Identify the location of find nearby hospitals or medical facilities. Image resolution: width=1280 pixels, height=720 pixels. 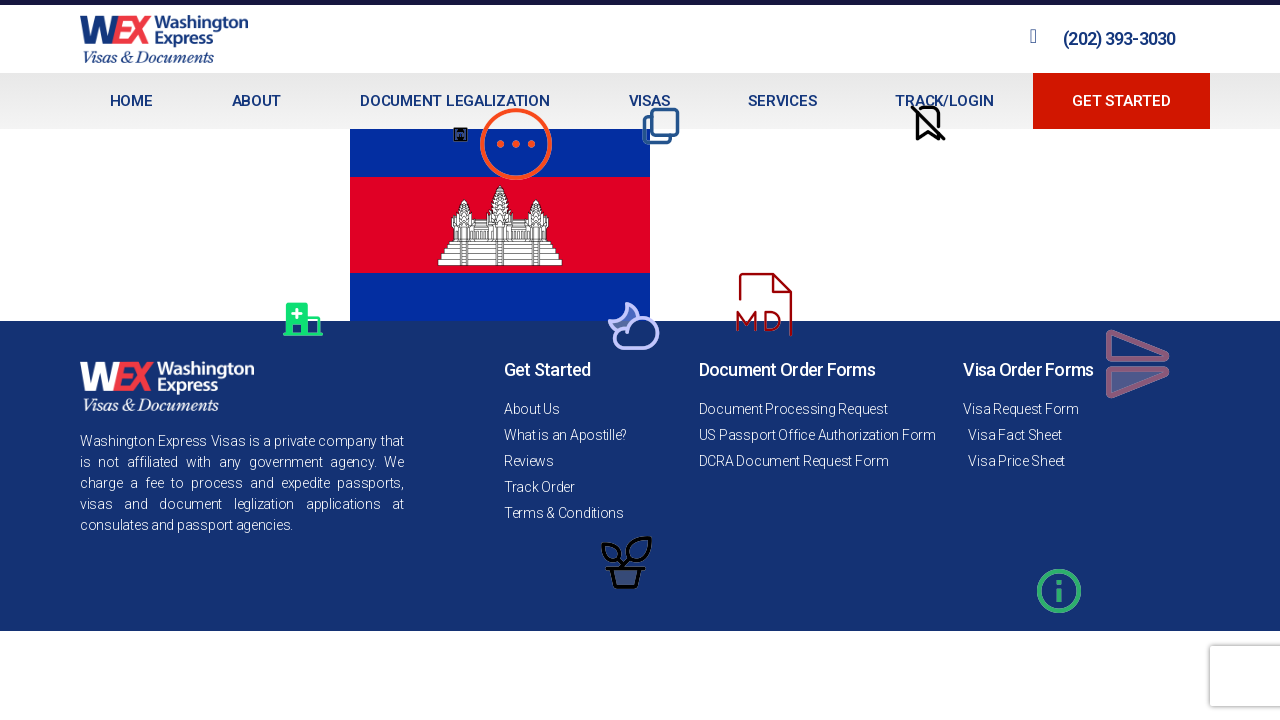
(301, 319).